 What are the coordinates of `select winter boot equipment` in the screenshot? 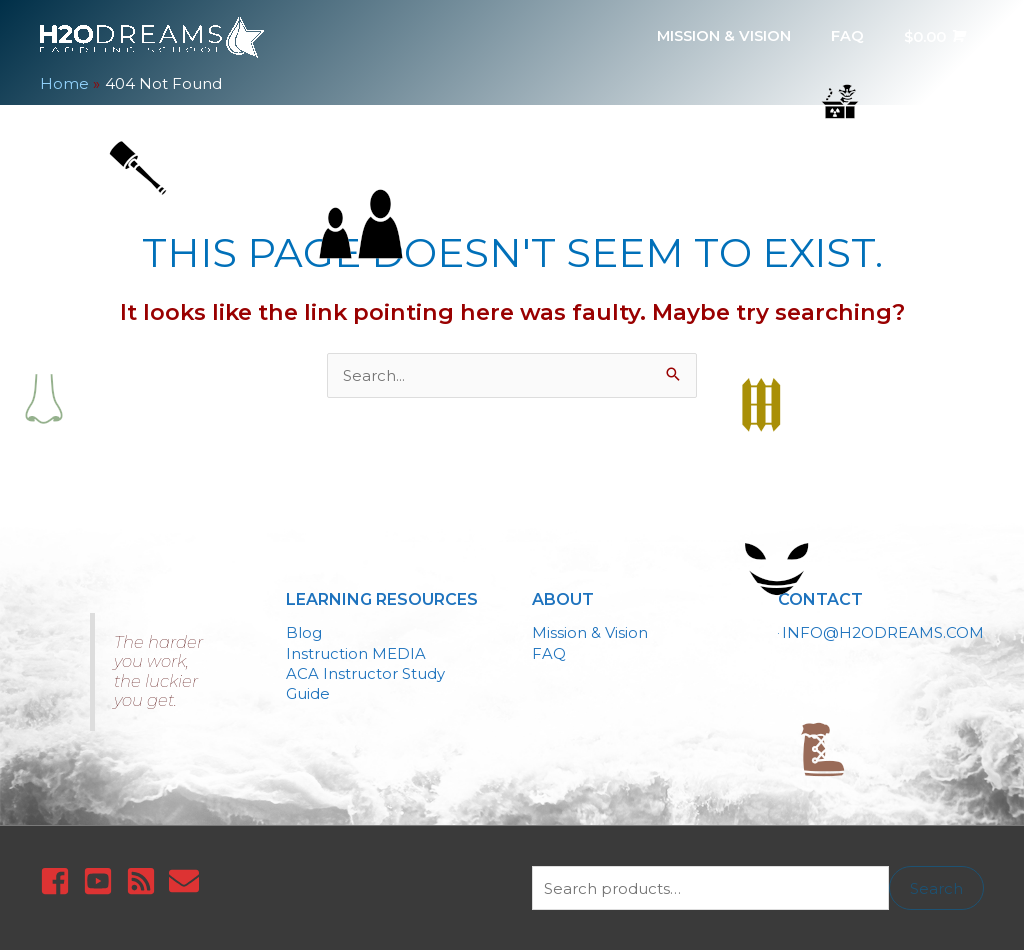 It's located at (822, 749).